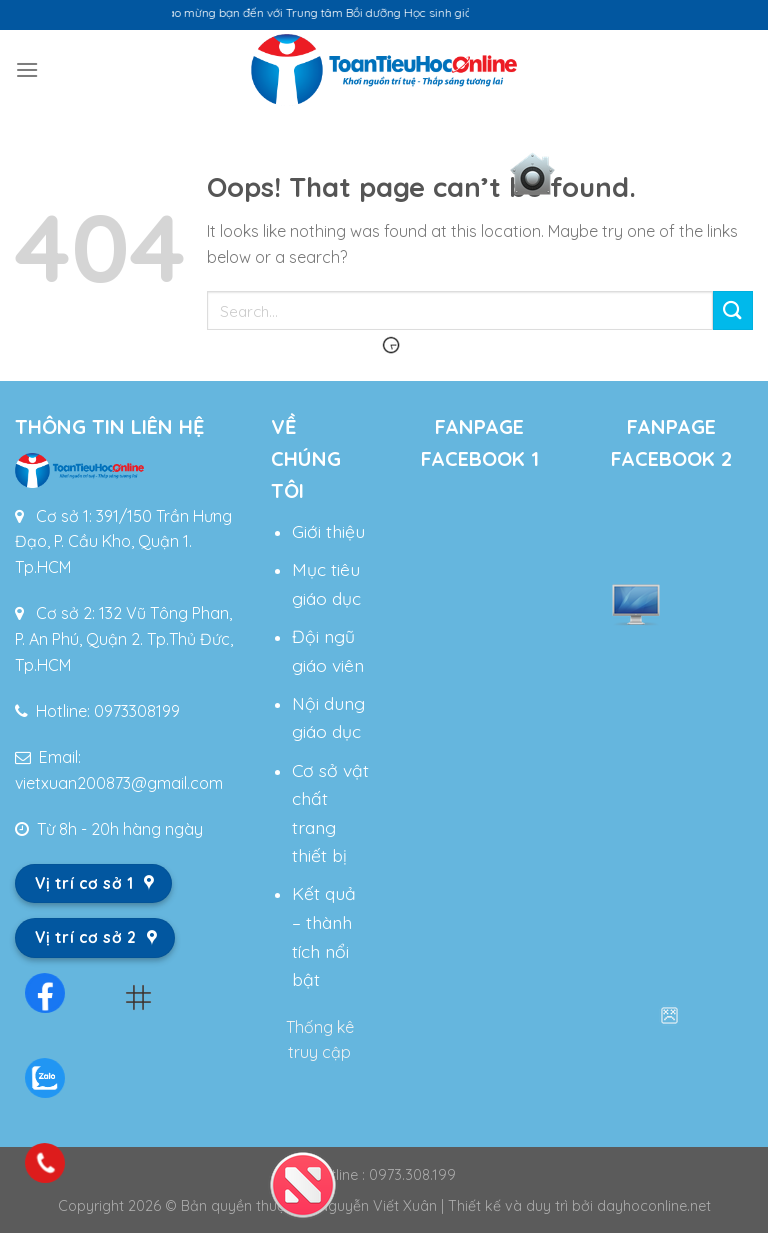  What do you see at coordinates (303, 1185) in the screenshot?
I see `open Apple News preferences` at bounding box center [303, 1185].